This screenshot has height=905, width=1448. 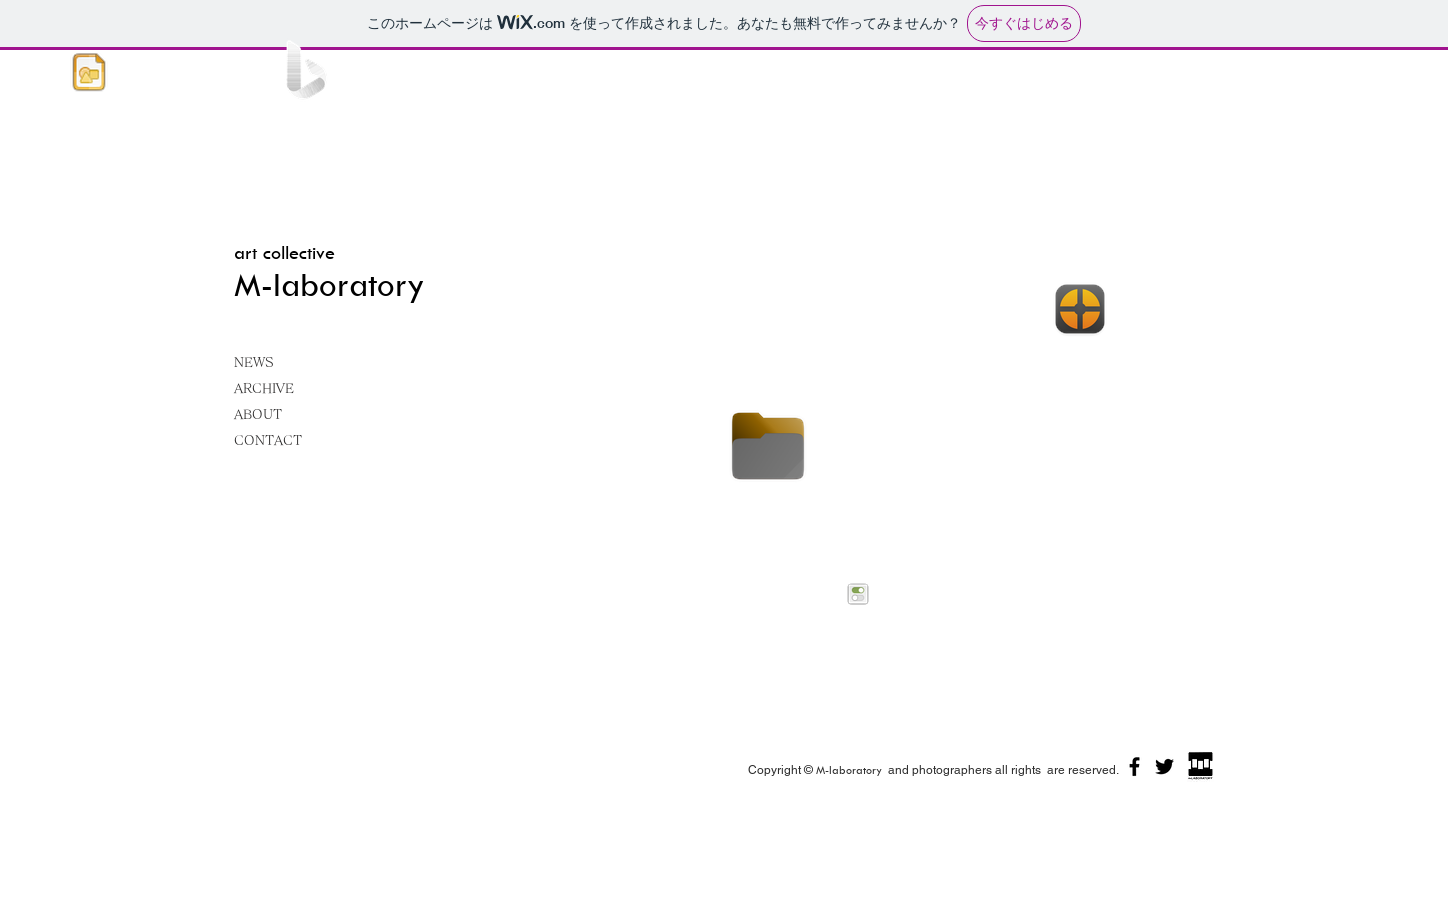 What do you see at coordinates (1080, 309) in the screenshot?
I see `launch team fortress classic` at bounding box center [1080, 309].